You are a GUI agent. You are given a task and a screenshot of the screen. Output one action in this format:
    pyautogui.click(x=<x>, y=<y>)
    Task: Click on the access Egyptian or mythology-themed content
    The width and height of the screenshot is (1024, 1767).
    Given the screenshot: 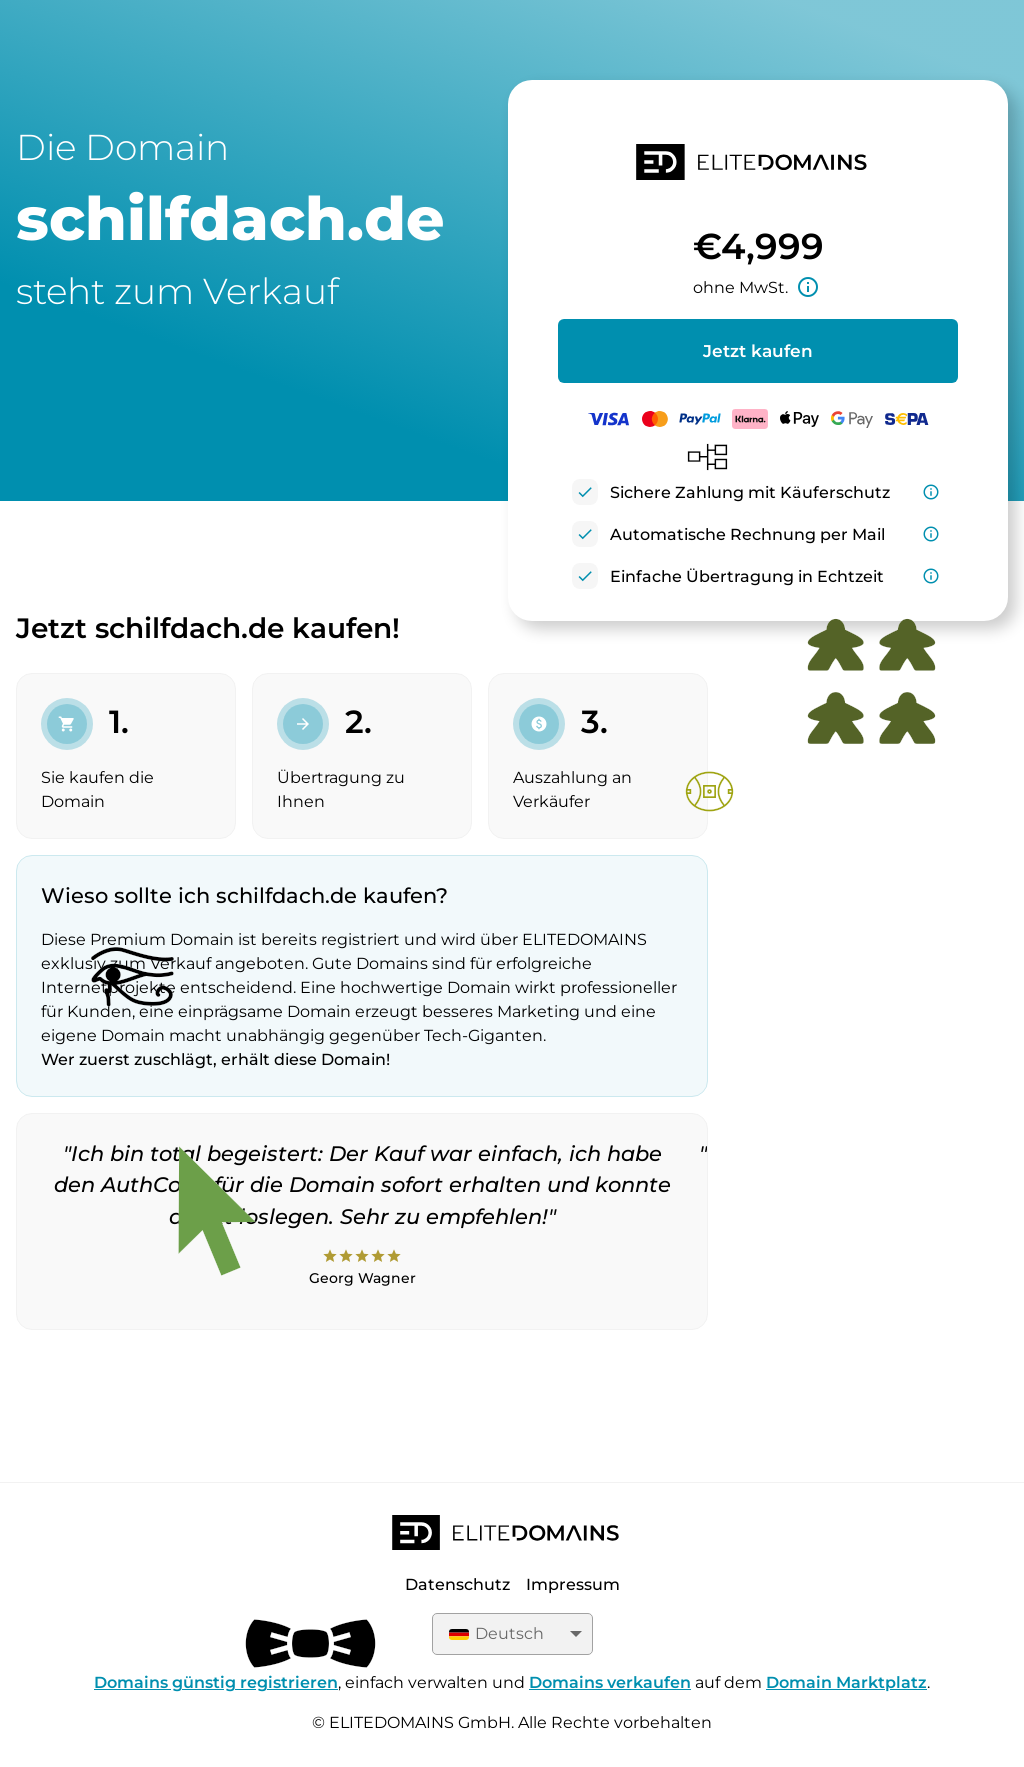 What is the action you would take?
    pyautogui.click(x=132, y=975)
    